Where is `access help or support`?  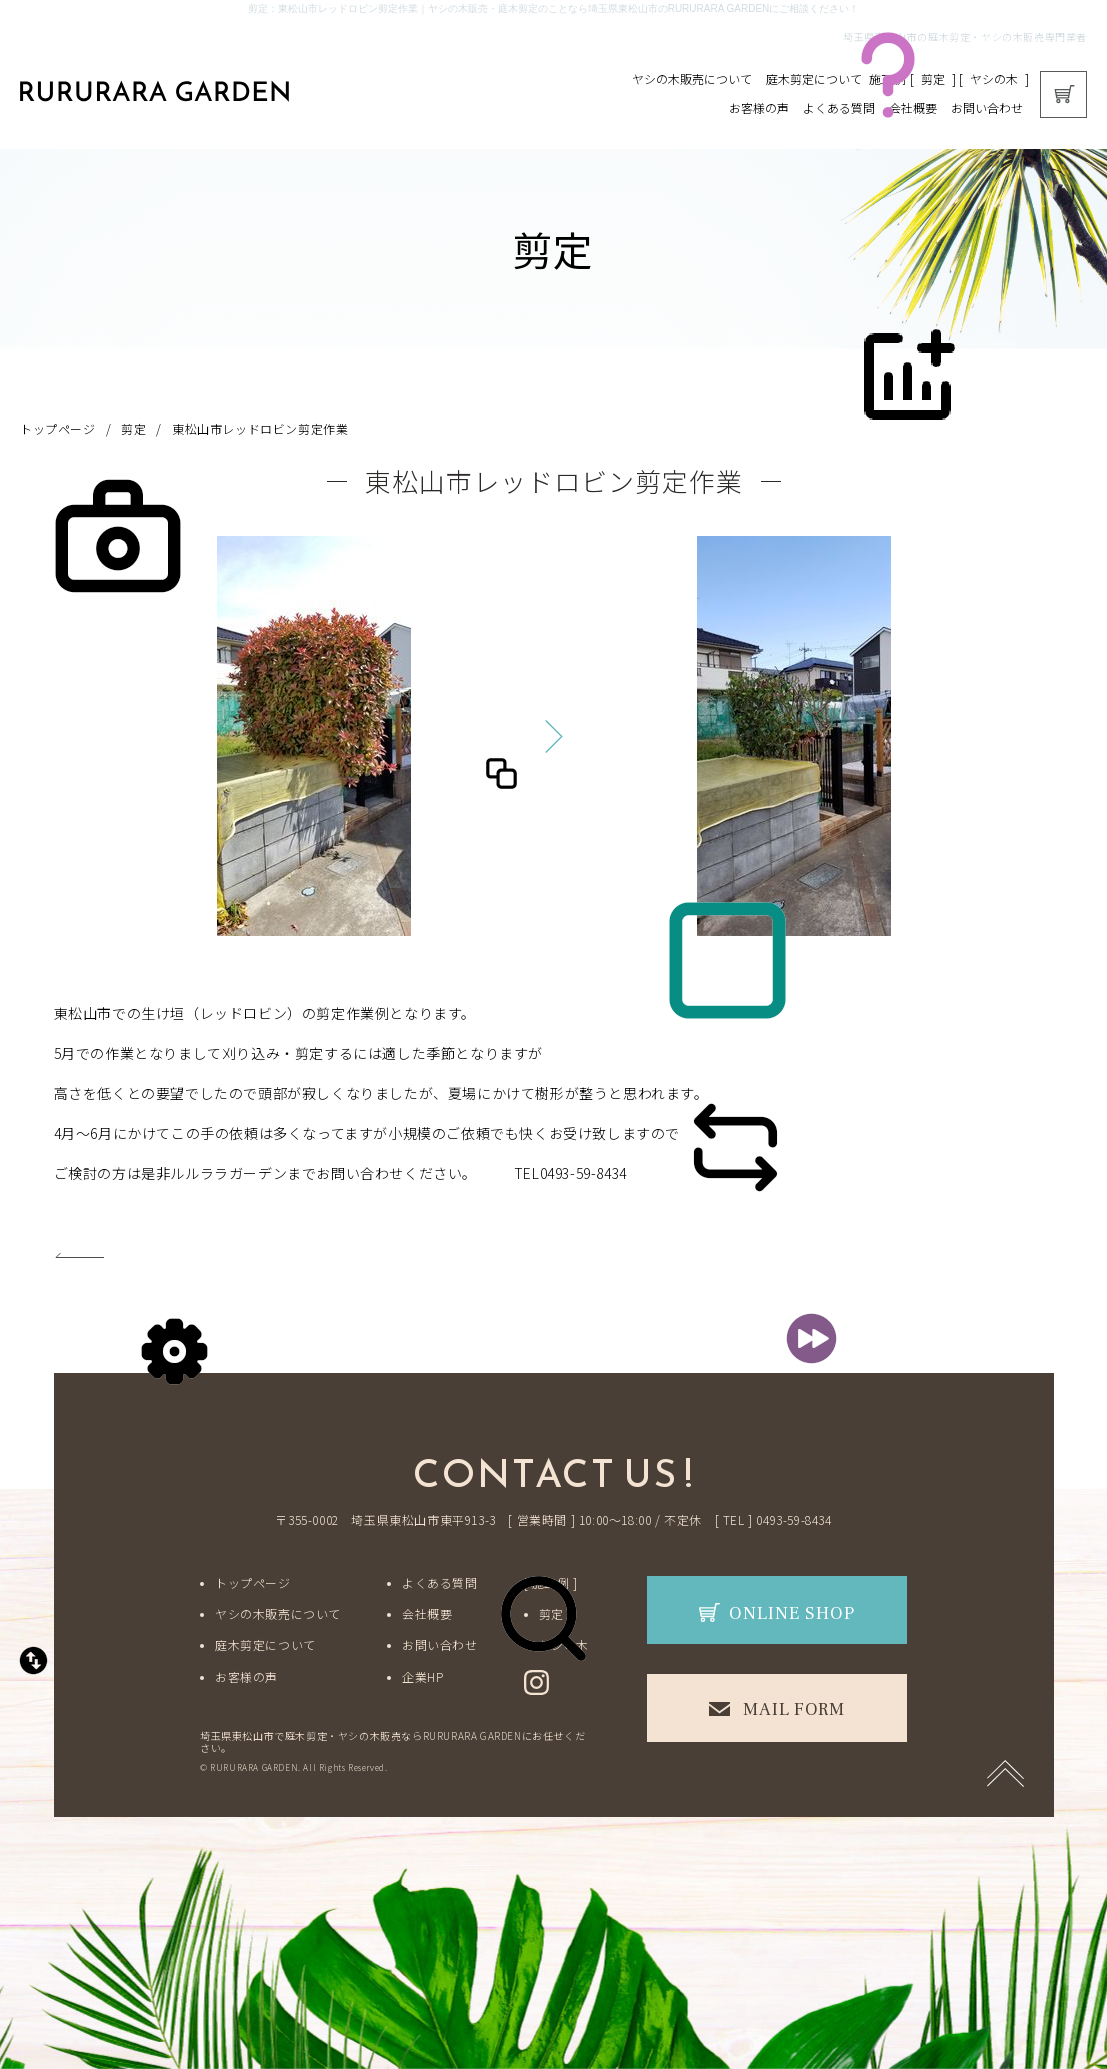 access help or support is located at coordinates (888, 75).